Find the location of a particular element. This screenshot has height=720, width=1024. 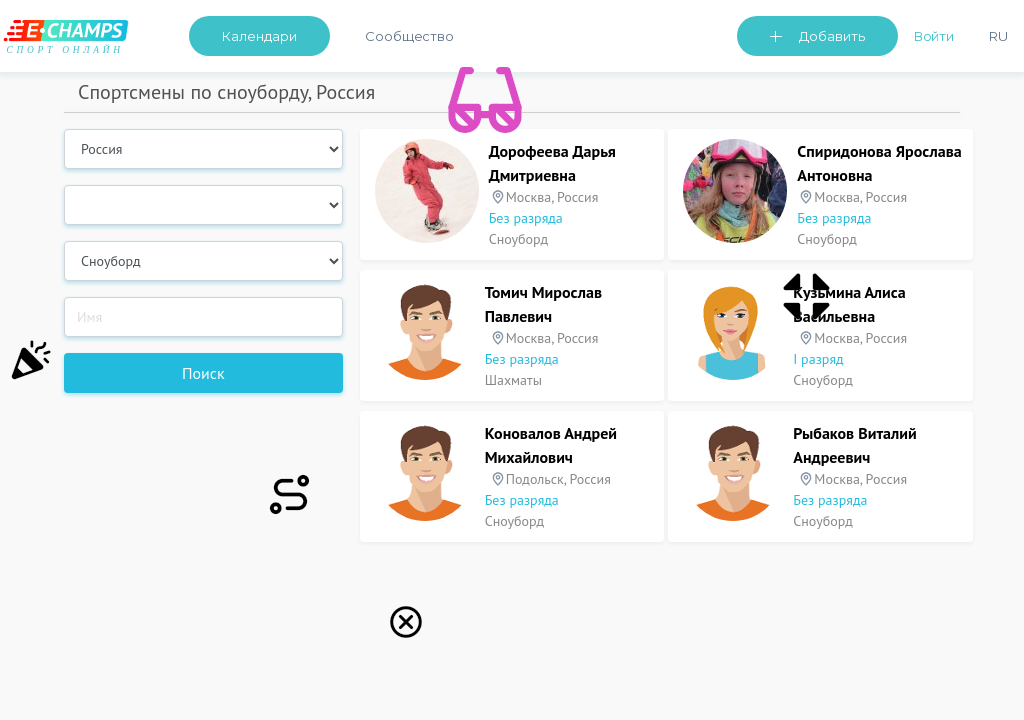

toggle summer or beach mode is located at coordinates (485, 100).